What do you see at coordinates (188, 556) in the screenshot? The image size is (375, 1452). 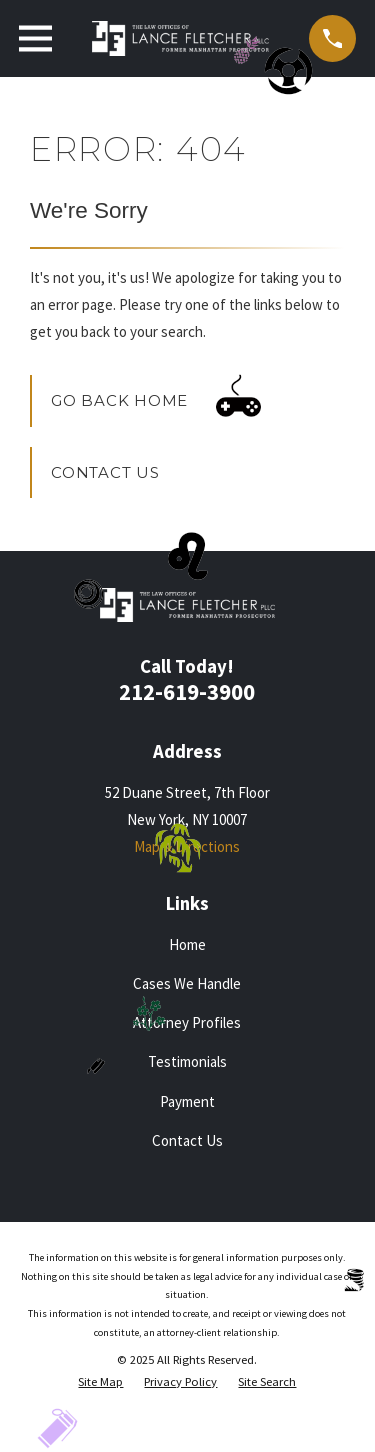 I see `represents the leo zodiac sign` at bounding box center [188, 556].